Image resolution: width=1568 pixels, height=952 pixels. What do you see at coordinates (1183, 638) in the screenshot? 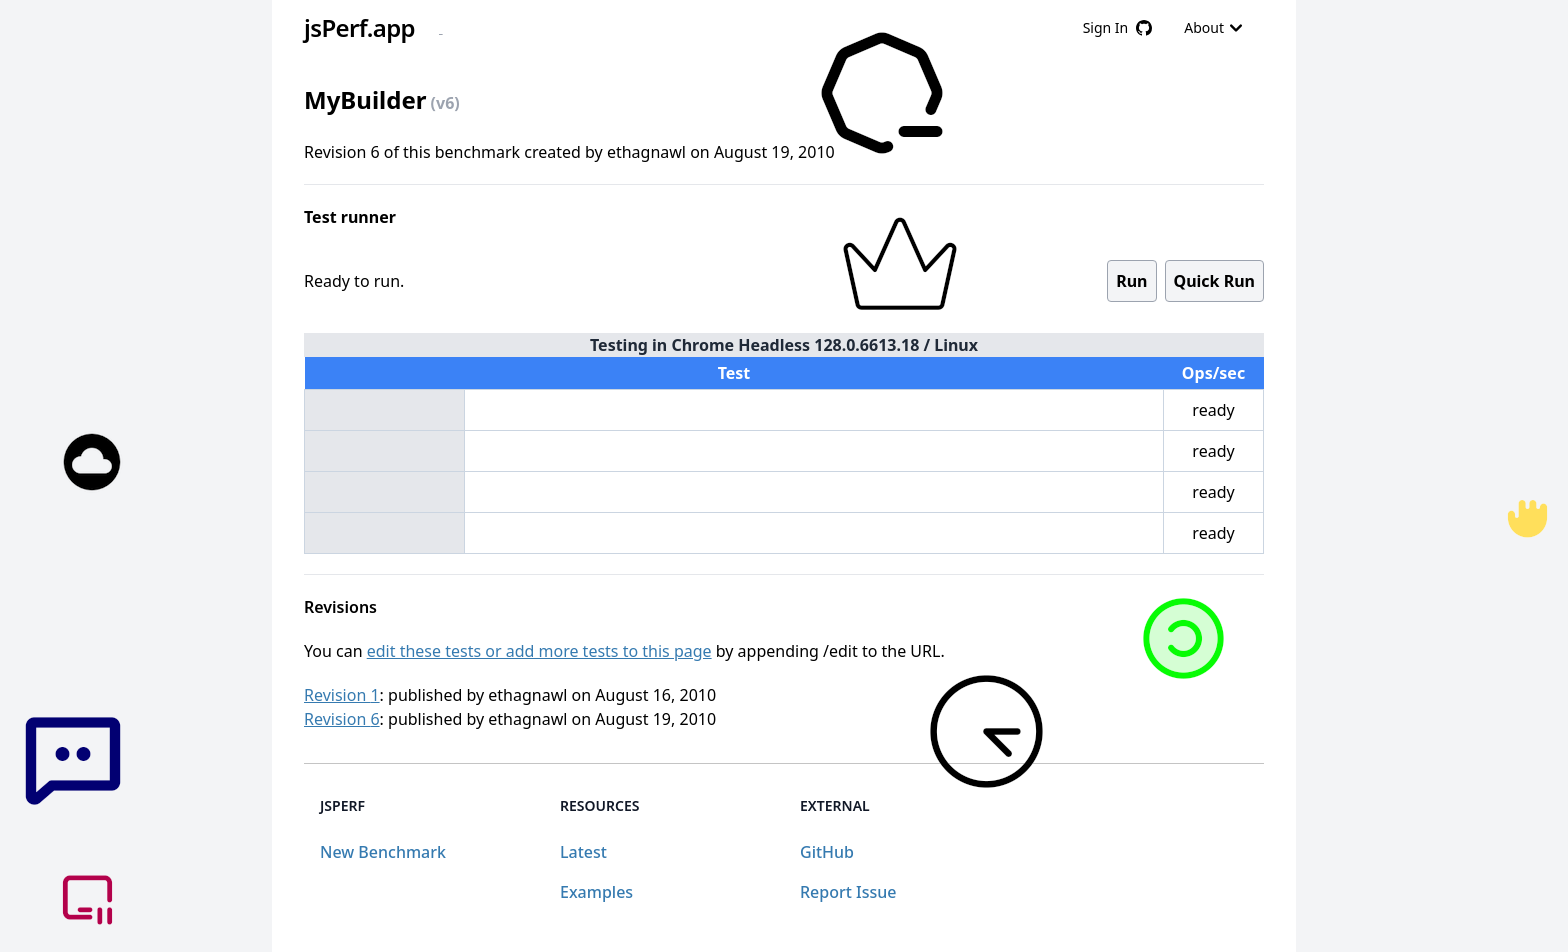
I see `indicates copyleft licensing status` at bounding box center [1183, 638].